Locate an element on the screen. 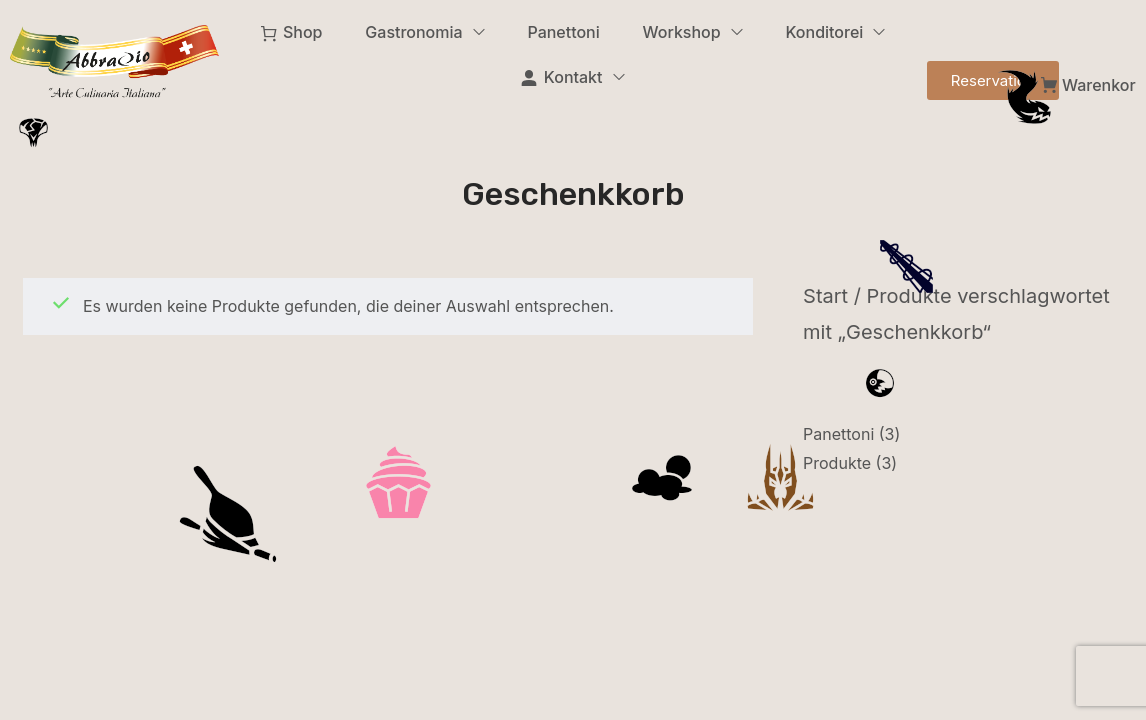 The image size is (1146, 720). view current weather conditions is located at coordinates (662, 479).